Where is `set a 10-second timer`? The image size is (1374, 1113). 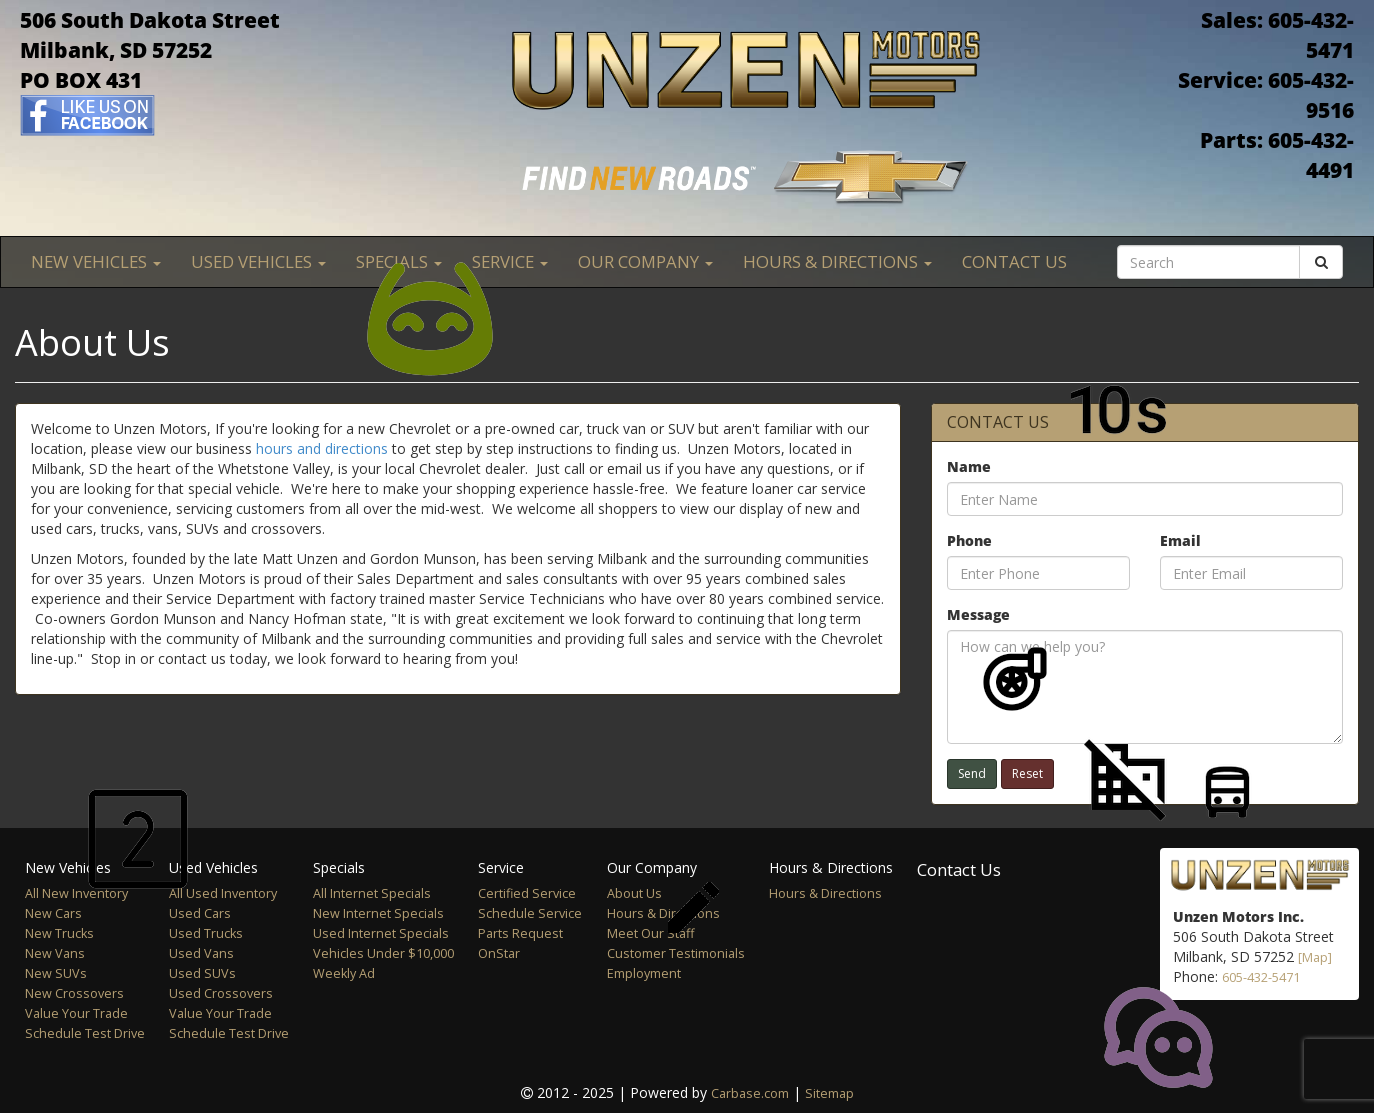 set a 10-second timer is located at coordinates (1118, 409).